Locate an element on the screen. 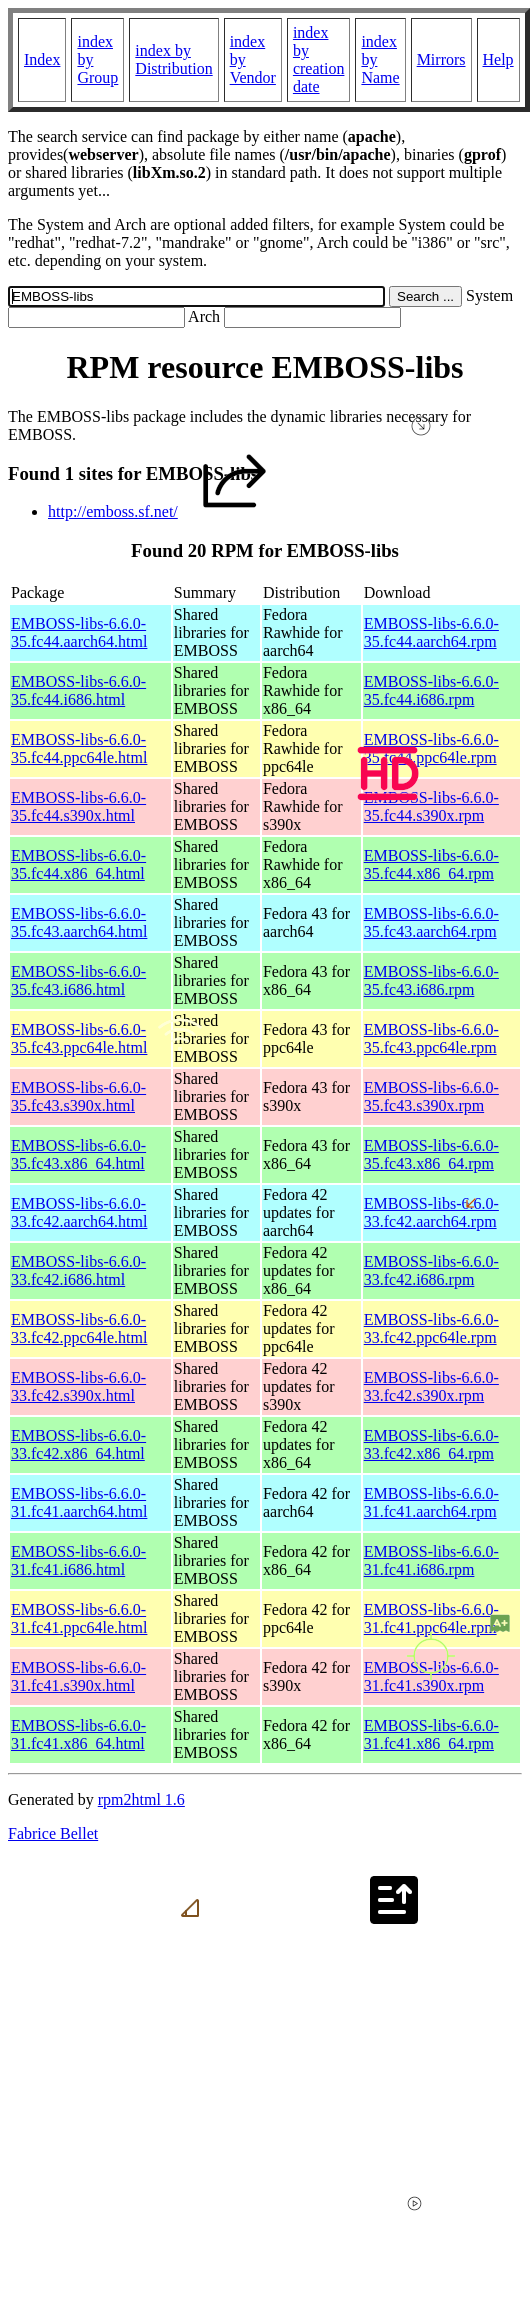 The width and height of the screenshot is (530, 2313). strong wifi signal strength is located at coordinates (180, 1034).